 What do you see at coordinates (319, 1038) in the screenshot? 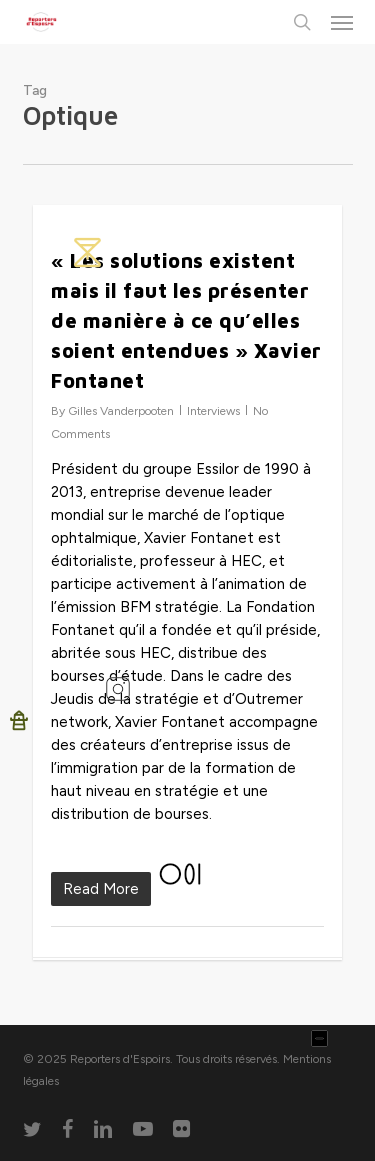
I see `collapse or minimize a section` at bounding box center [319, 1038].